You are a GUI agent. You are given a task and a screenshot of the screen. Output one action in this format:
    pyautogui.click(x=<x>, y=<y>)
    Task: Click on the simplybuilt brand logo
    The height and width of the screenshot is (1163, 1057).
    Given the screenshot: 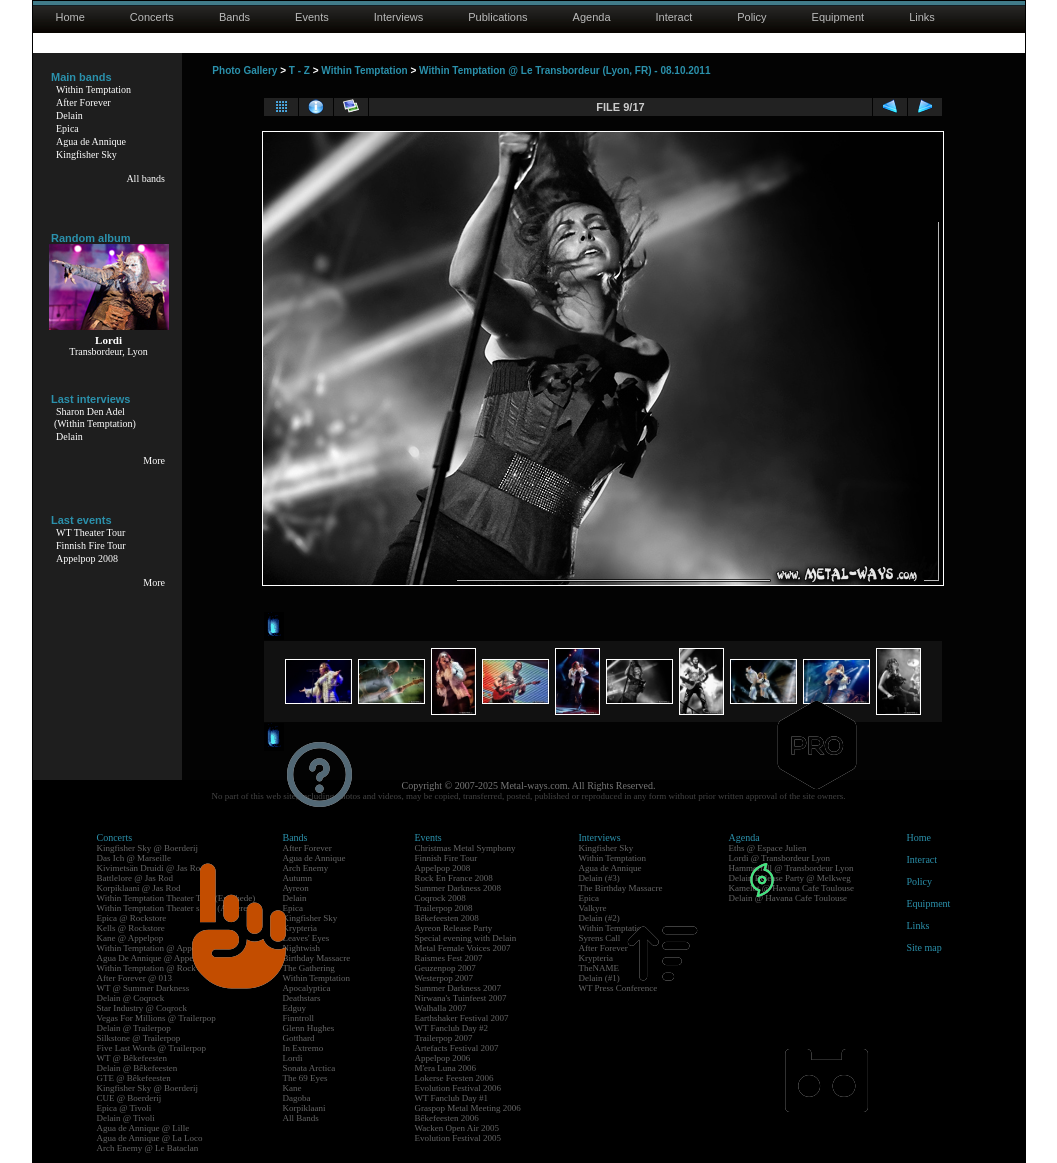 What is the action you would take?
    pyautogui.click(x=826, y=1080)
    